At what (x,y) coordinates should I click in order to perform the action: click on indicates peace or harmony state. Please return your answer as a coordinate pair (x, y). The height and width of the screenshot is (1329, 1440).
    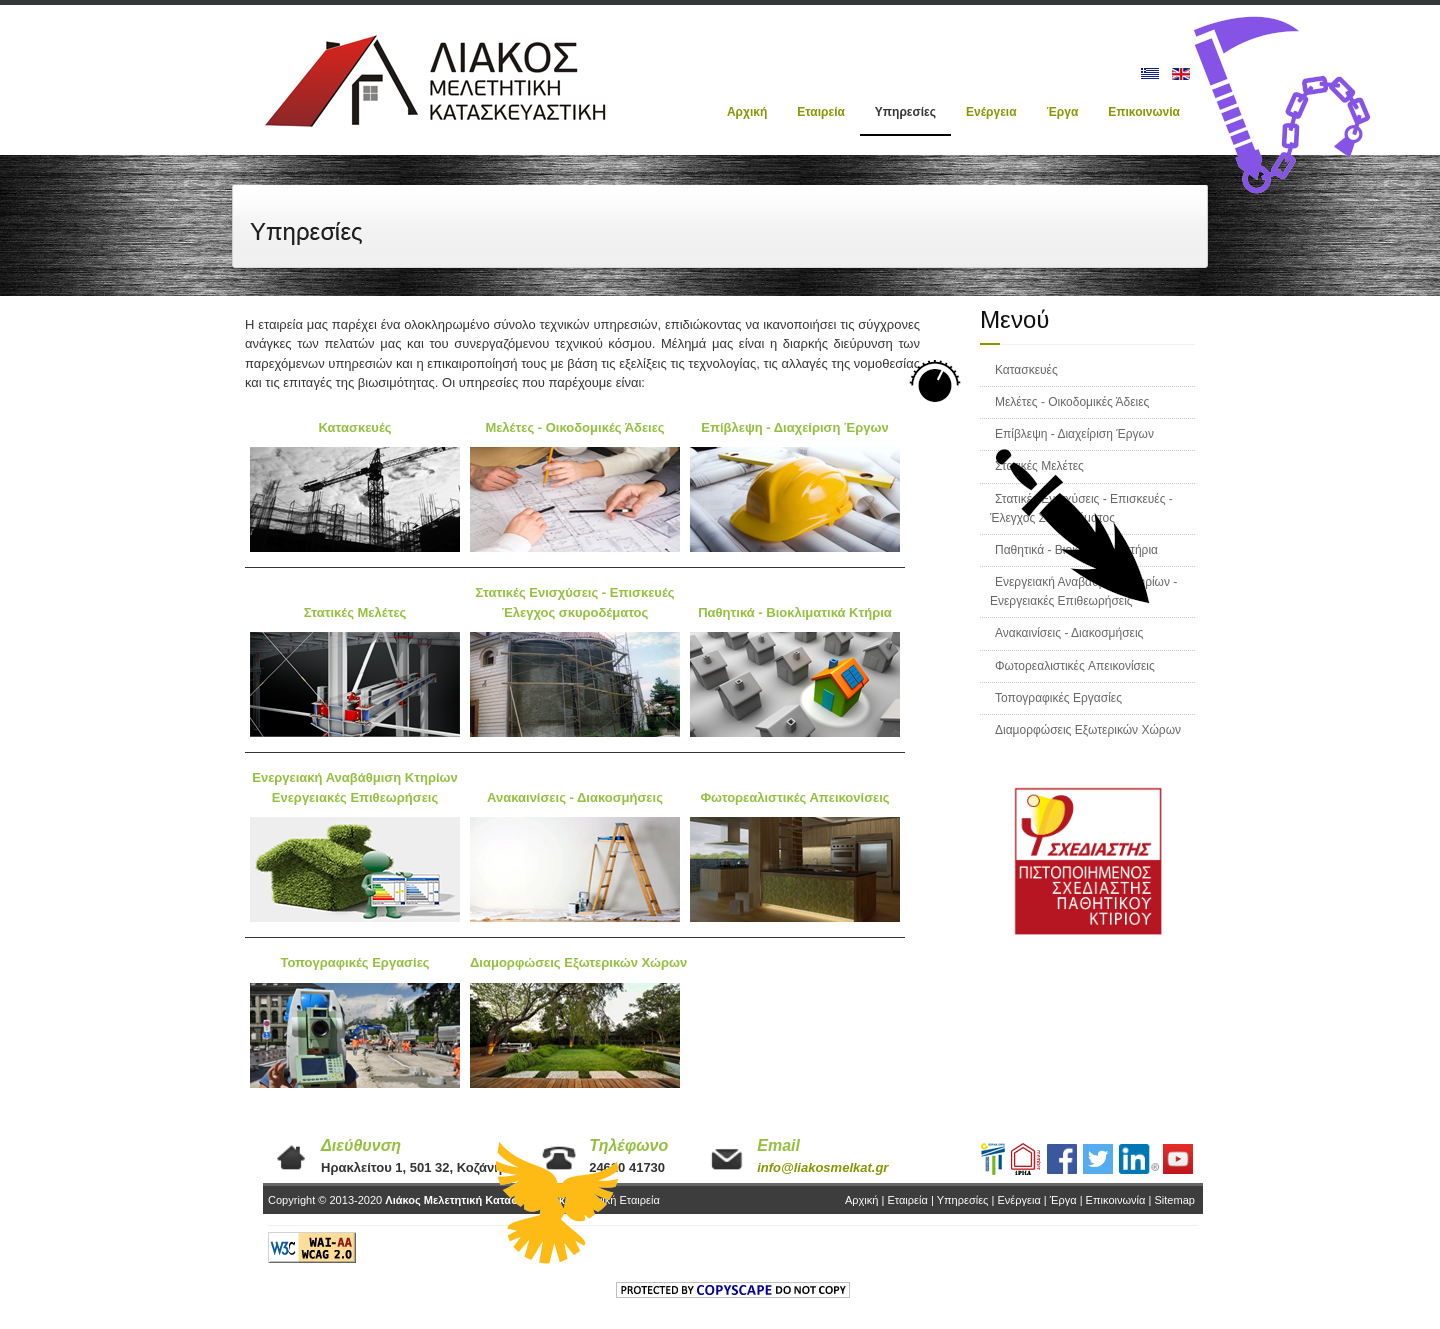
    Looking at the image, I should click on (556, 1204).